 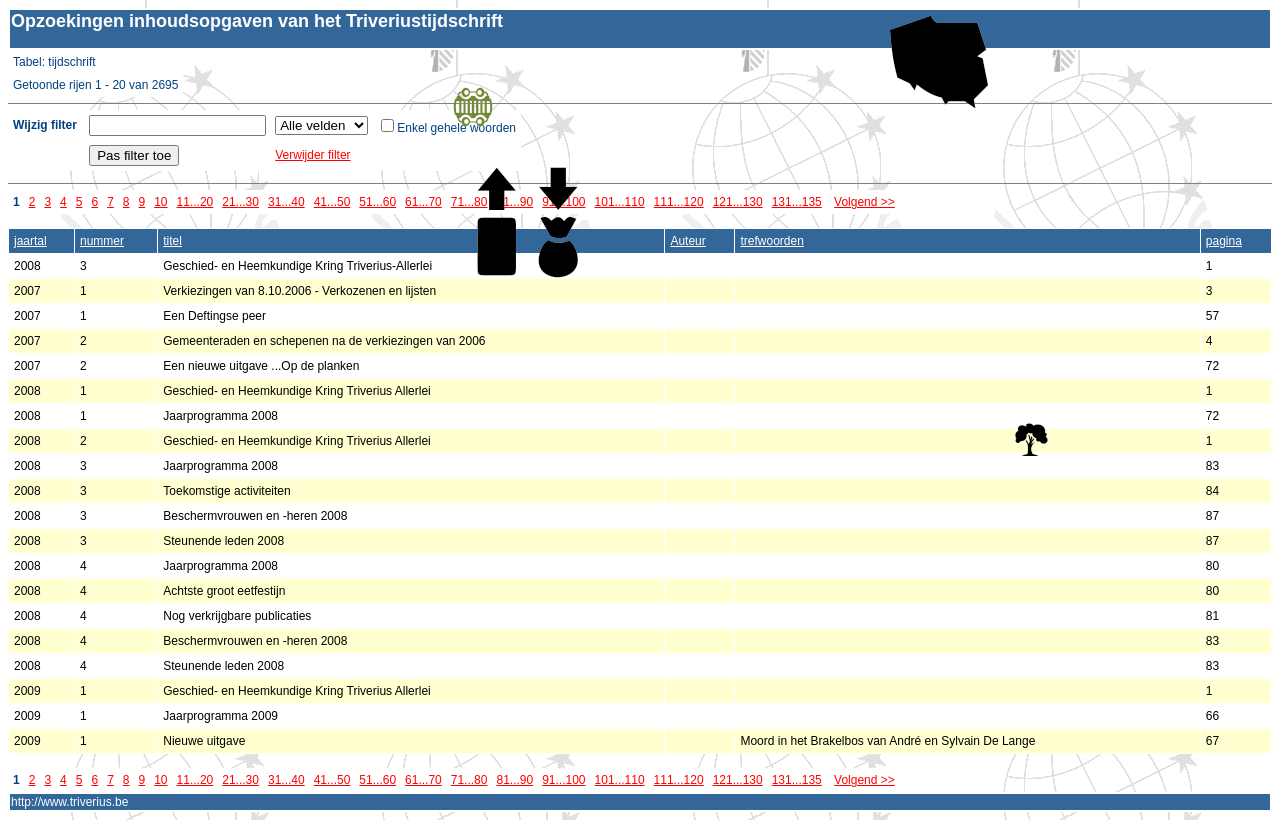 What do you see at coordinates (939, 62) in the screenshot?
I see `select Poland as your country or region` at bounding box center [939, 62].